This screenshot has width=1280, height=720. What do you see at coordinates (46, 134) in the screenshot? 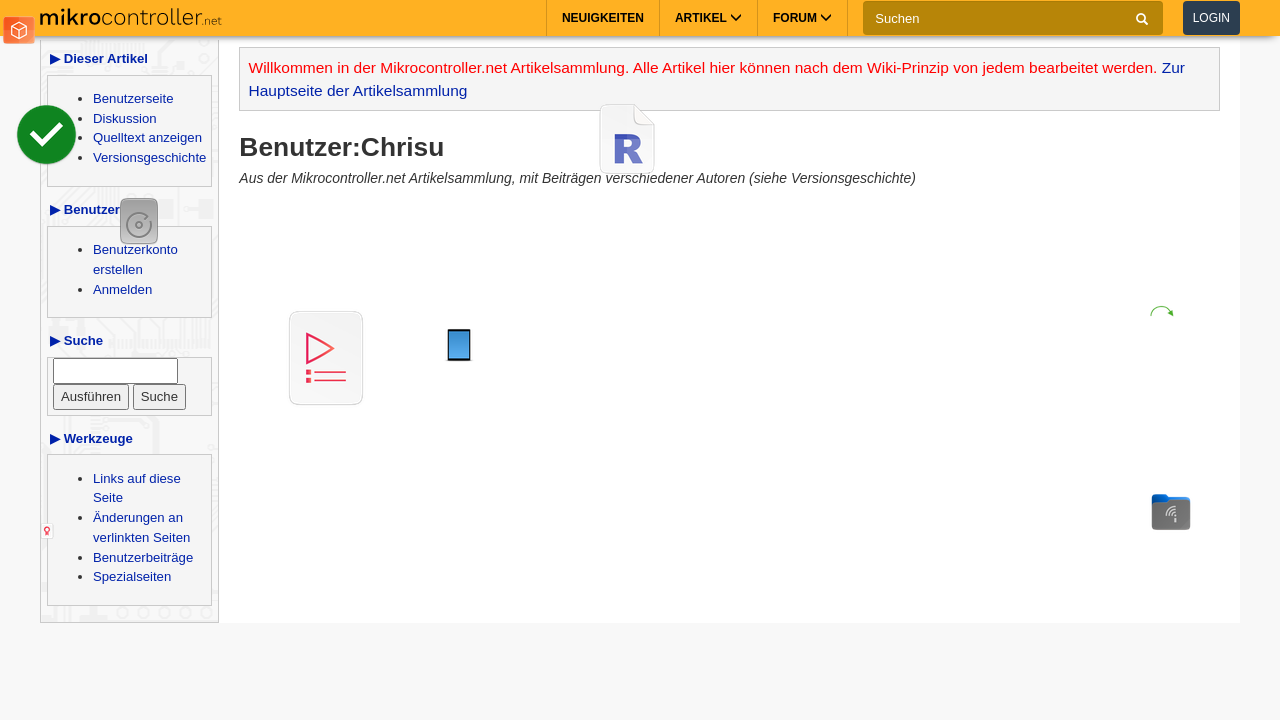
I see `indicates a selected or checked item` at bounding box center [46, 134].